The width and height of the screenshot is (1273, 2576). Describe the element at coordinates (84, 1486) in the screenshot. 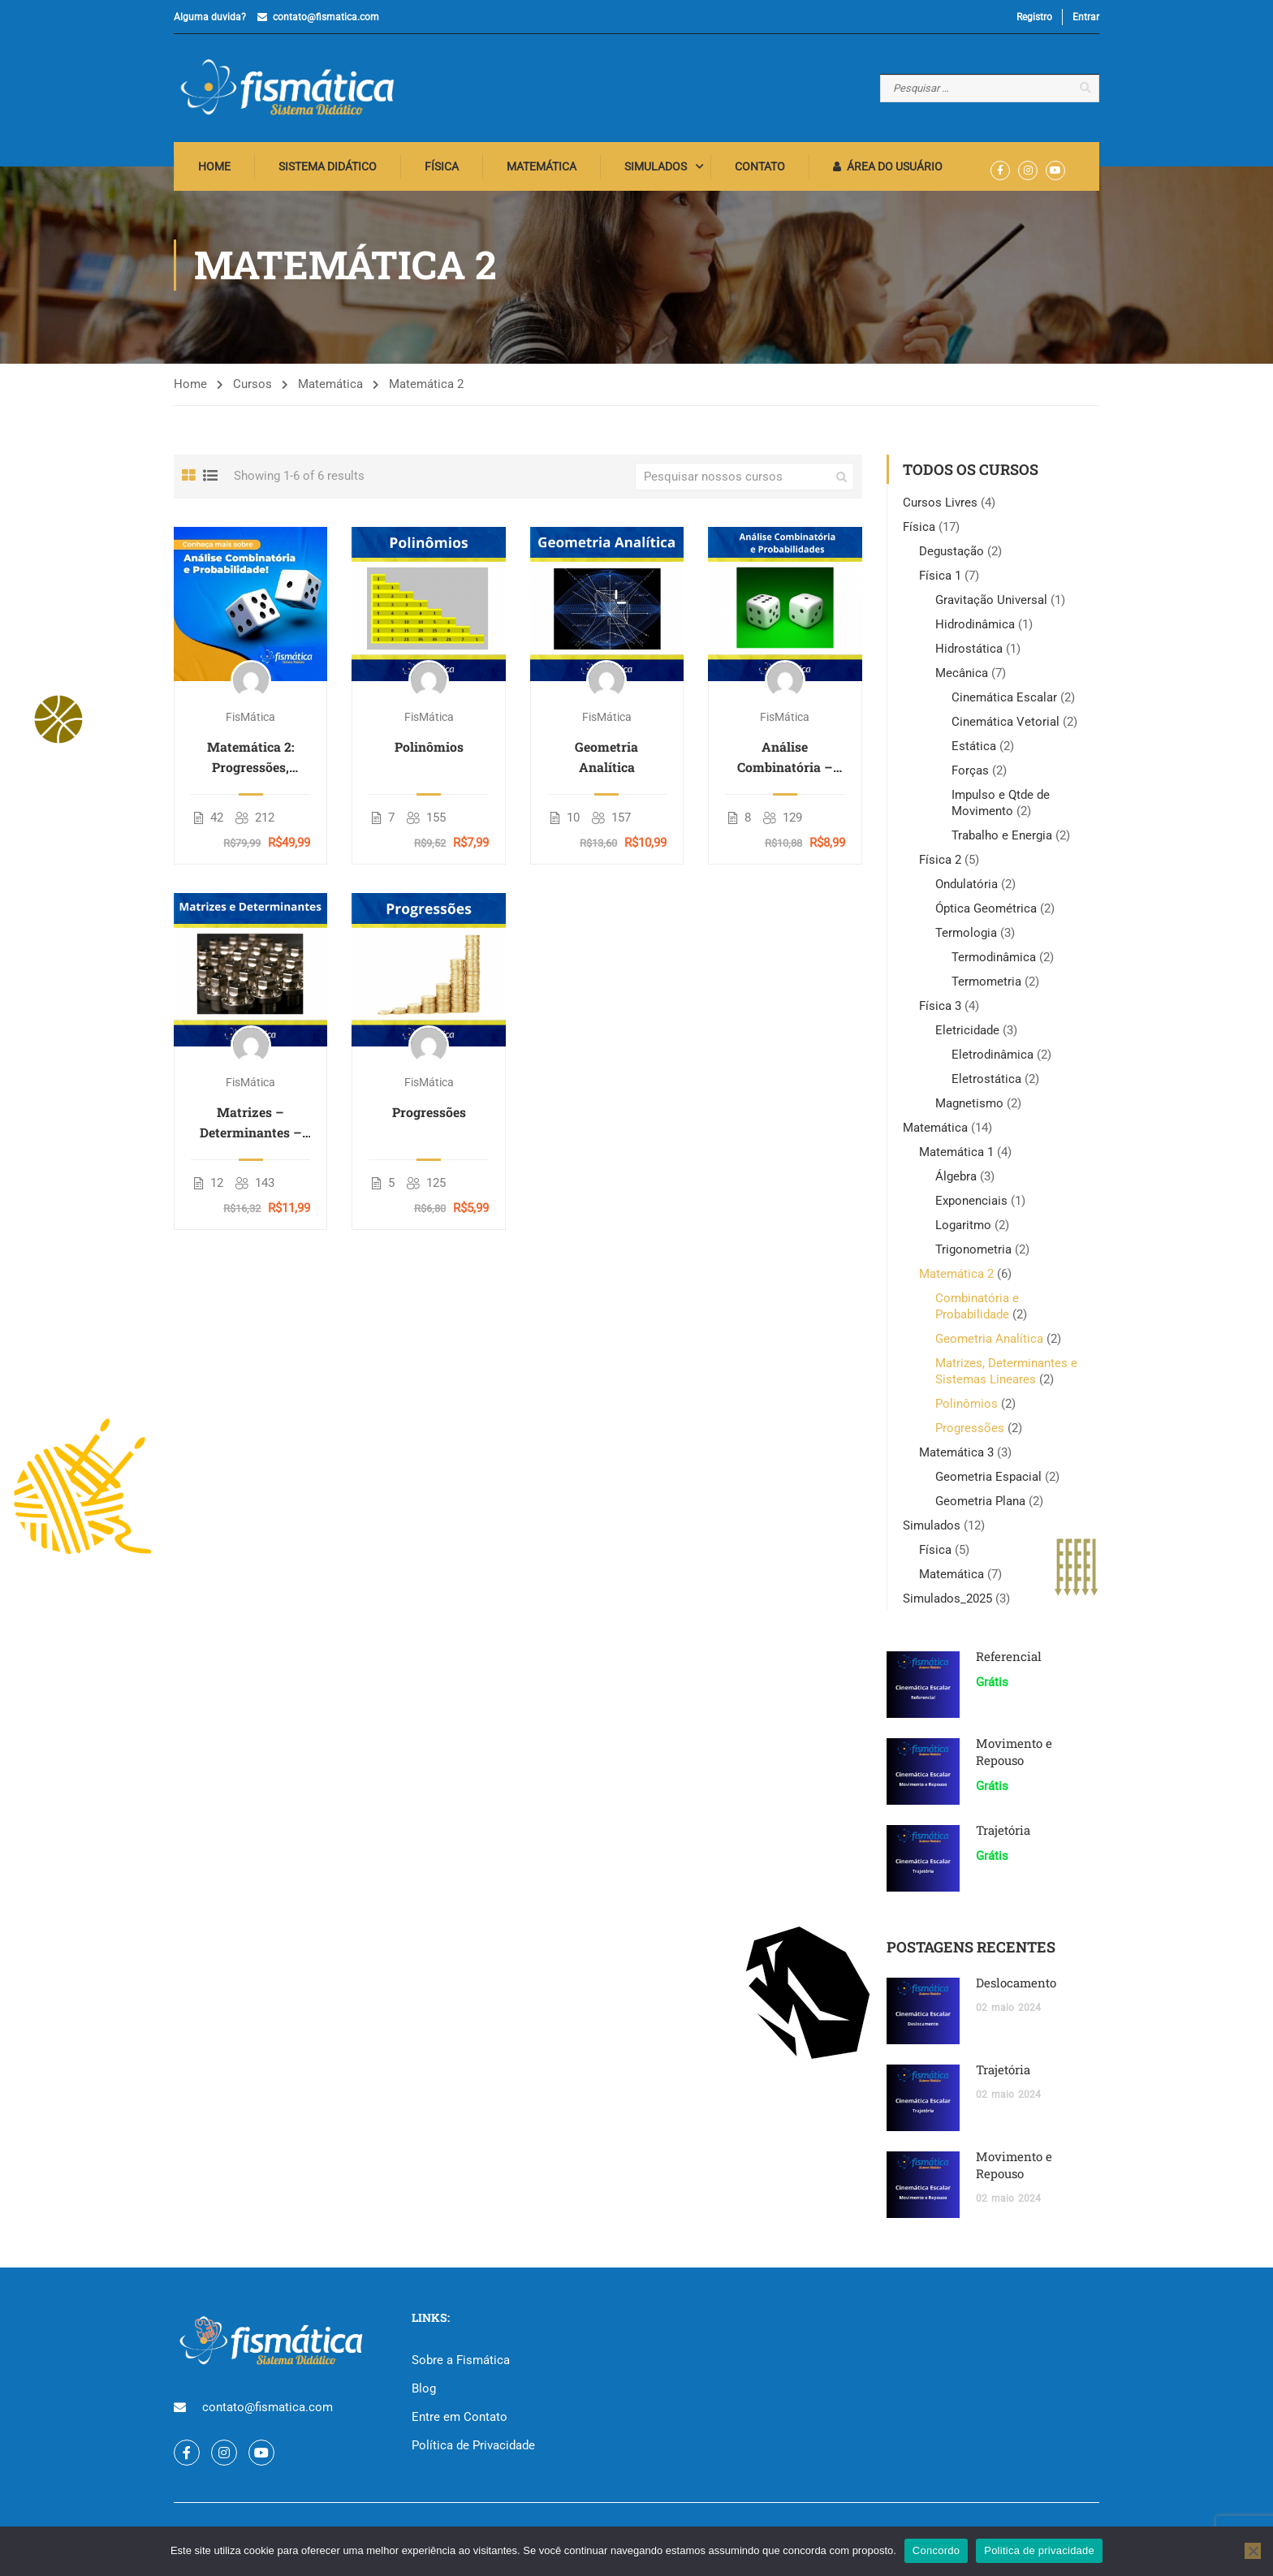

I see `yarn or wool crafting material indicator` at that location.